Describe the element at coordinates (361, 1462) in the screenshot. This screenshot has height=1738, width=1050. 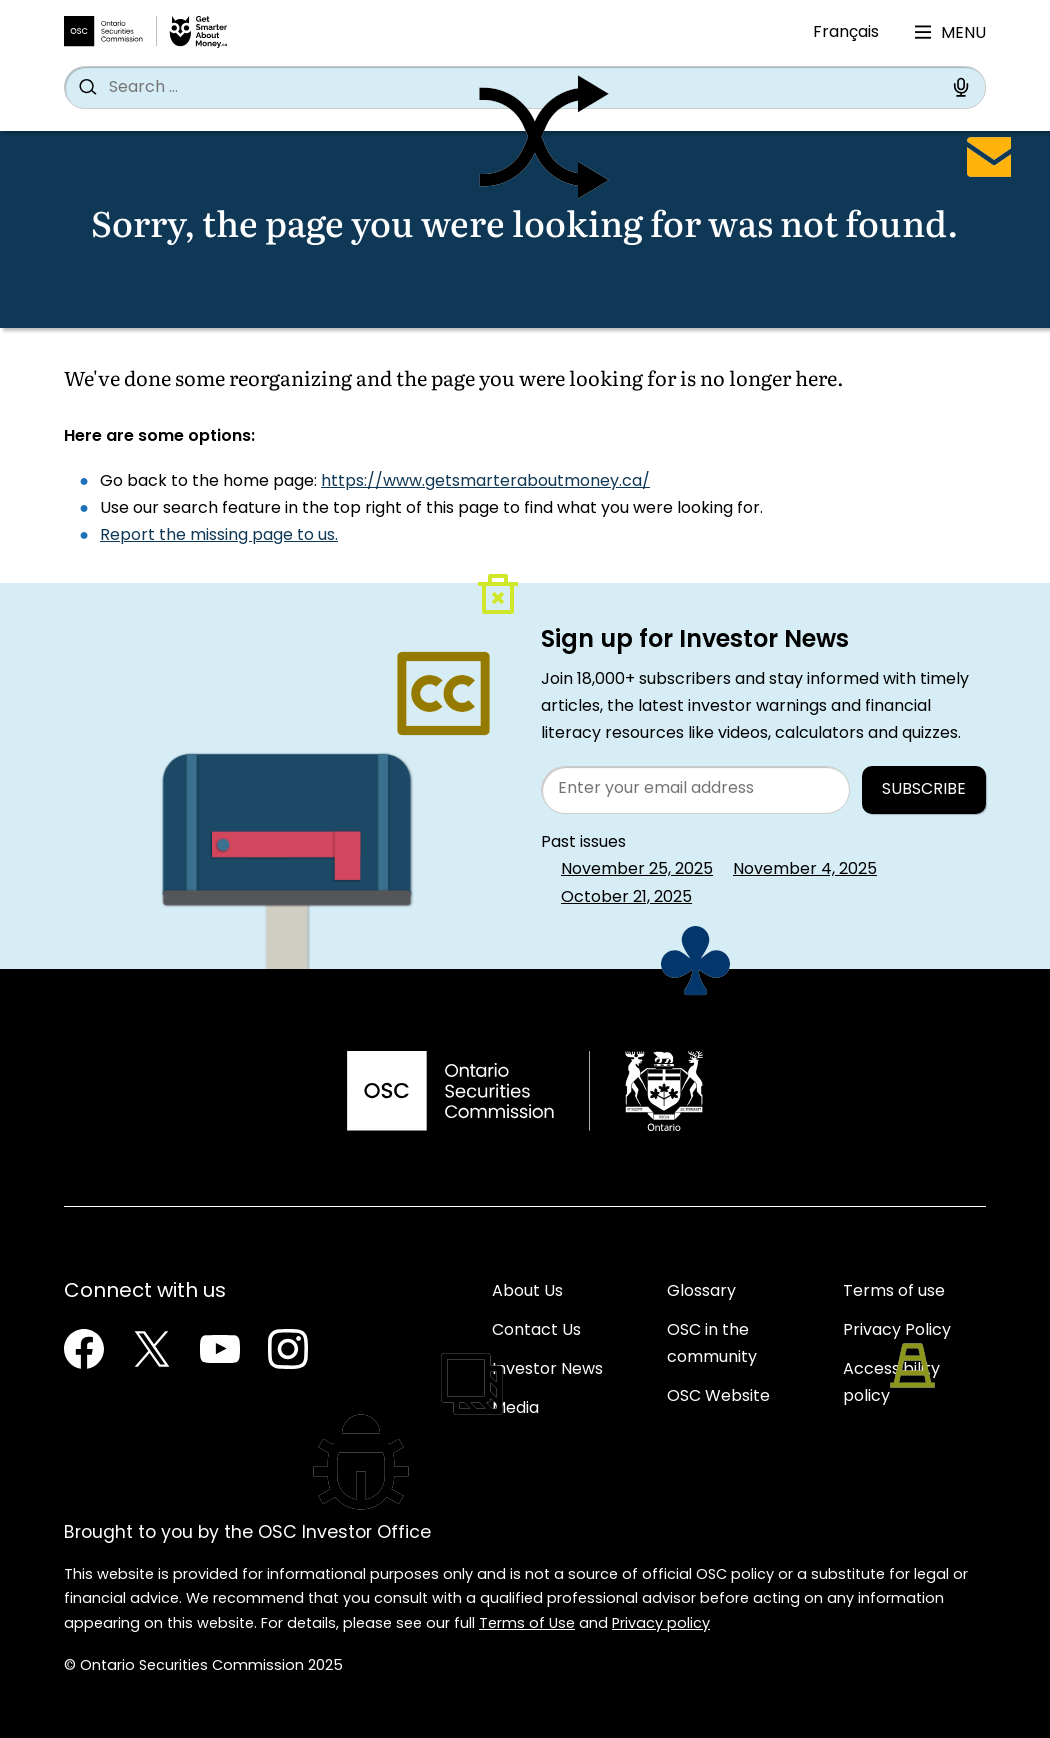
I see `report a bug or issue` at that location.